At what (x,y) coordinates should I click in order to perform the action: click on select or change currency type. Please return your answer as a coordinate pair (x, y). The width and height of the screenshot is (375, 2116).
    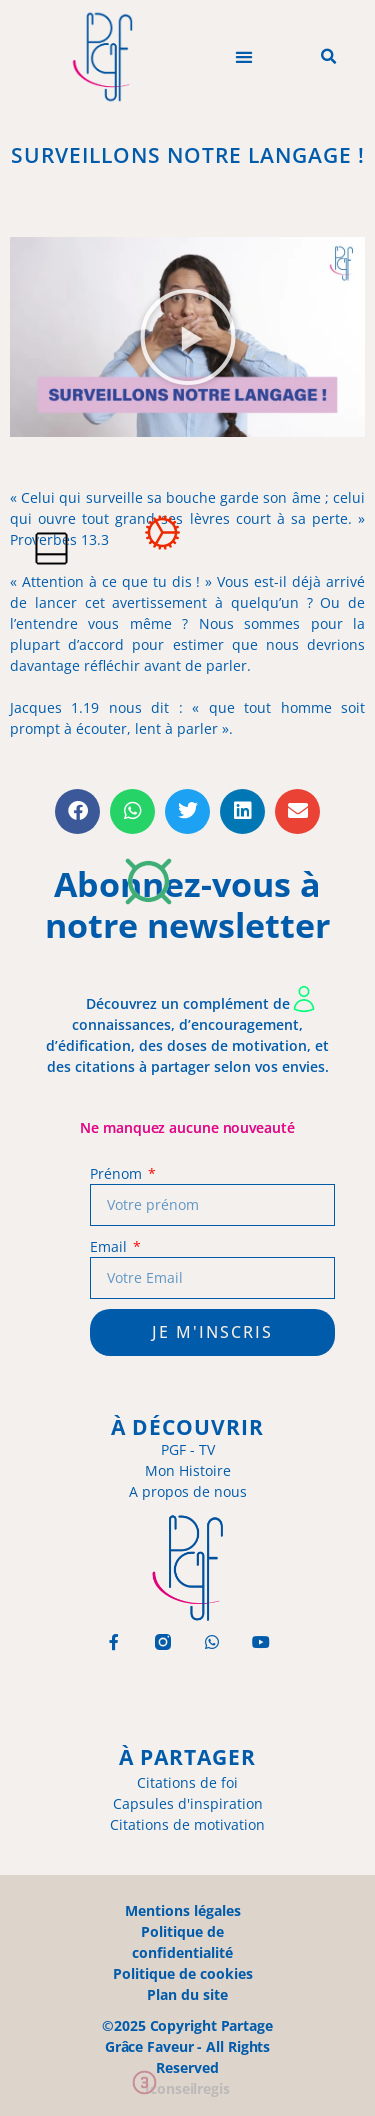
    Looking at the image, I should click on (148, 881).